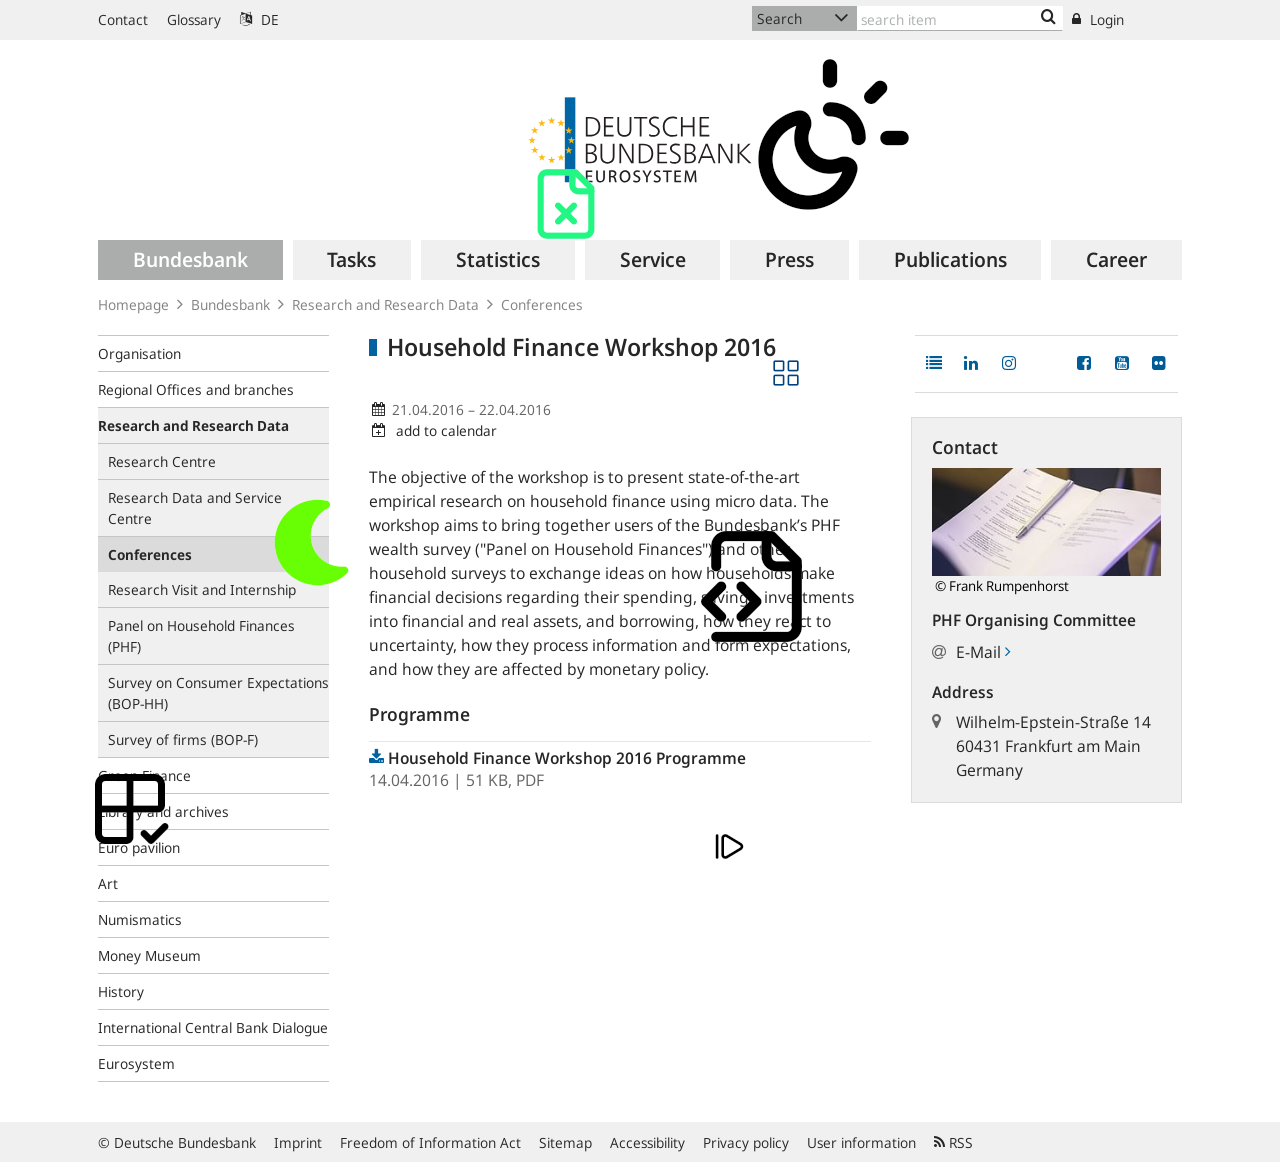  I want to click on toggle between light and dark mode, so click(830, 138).